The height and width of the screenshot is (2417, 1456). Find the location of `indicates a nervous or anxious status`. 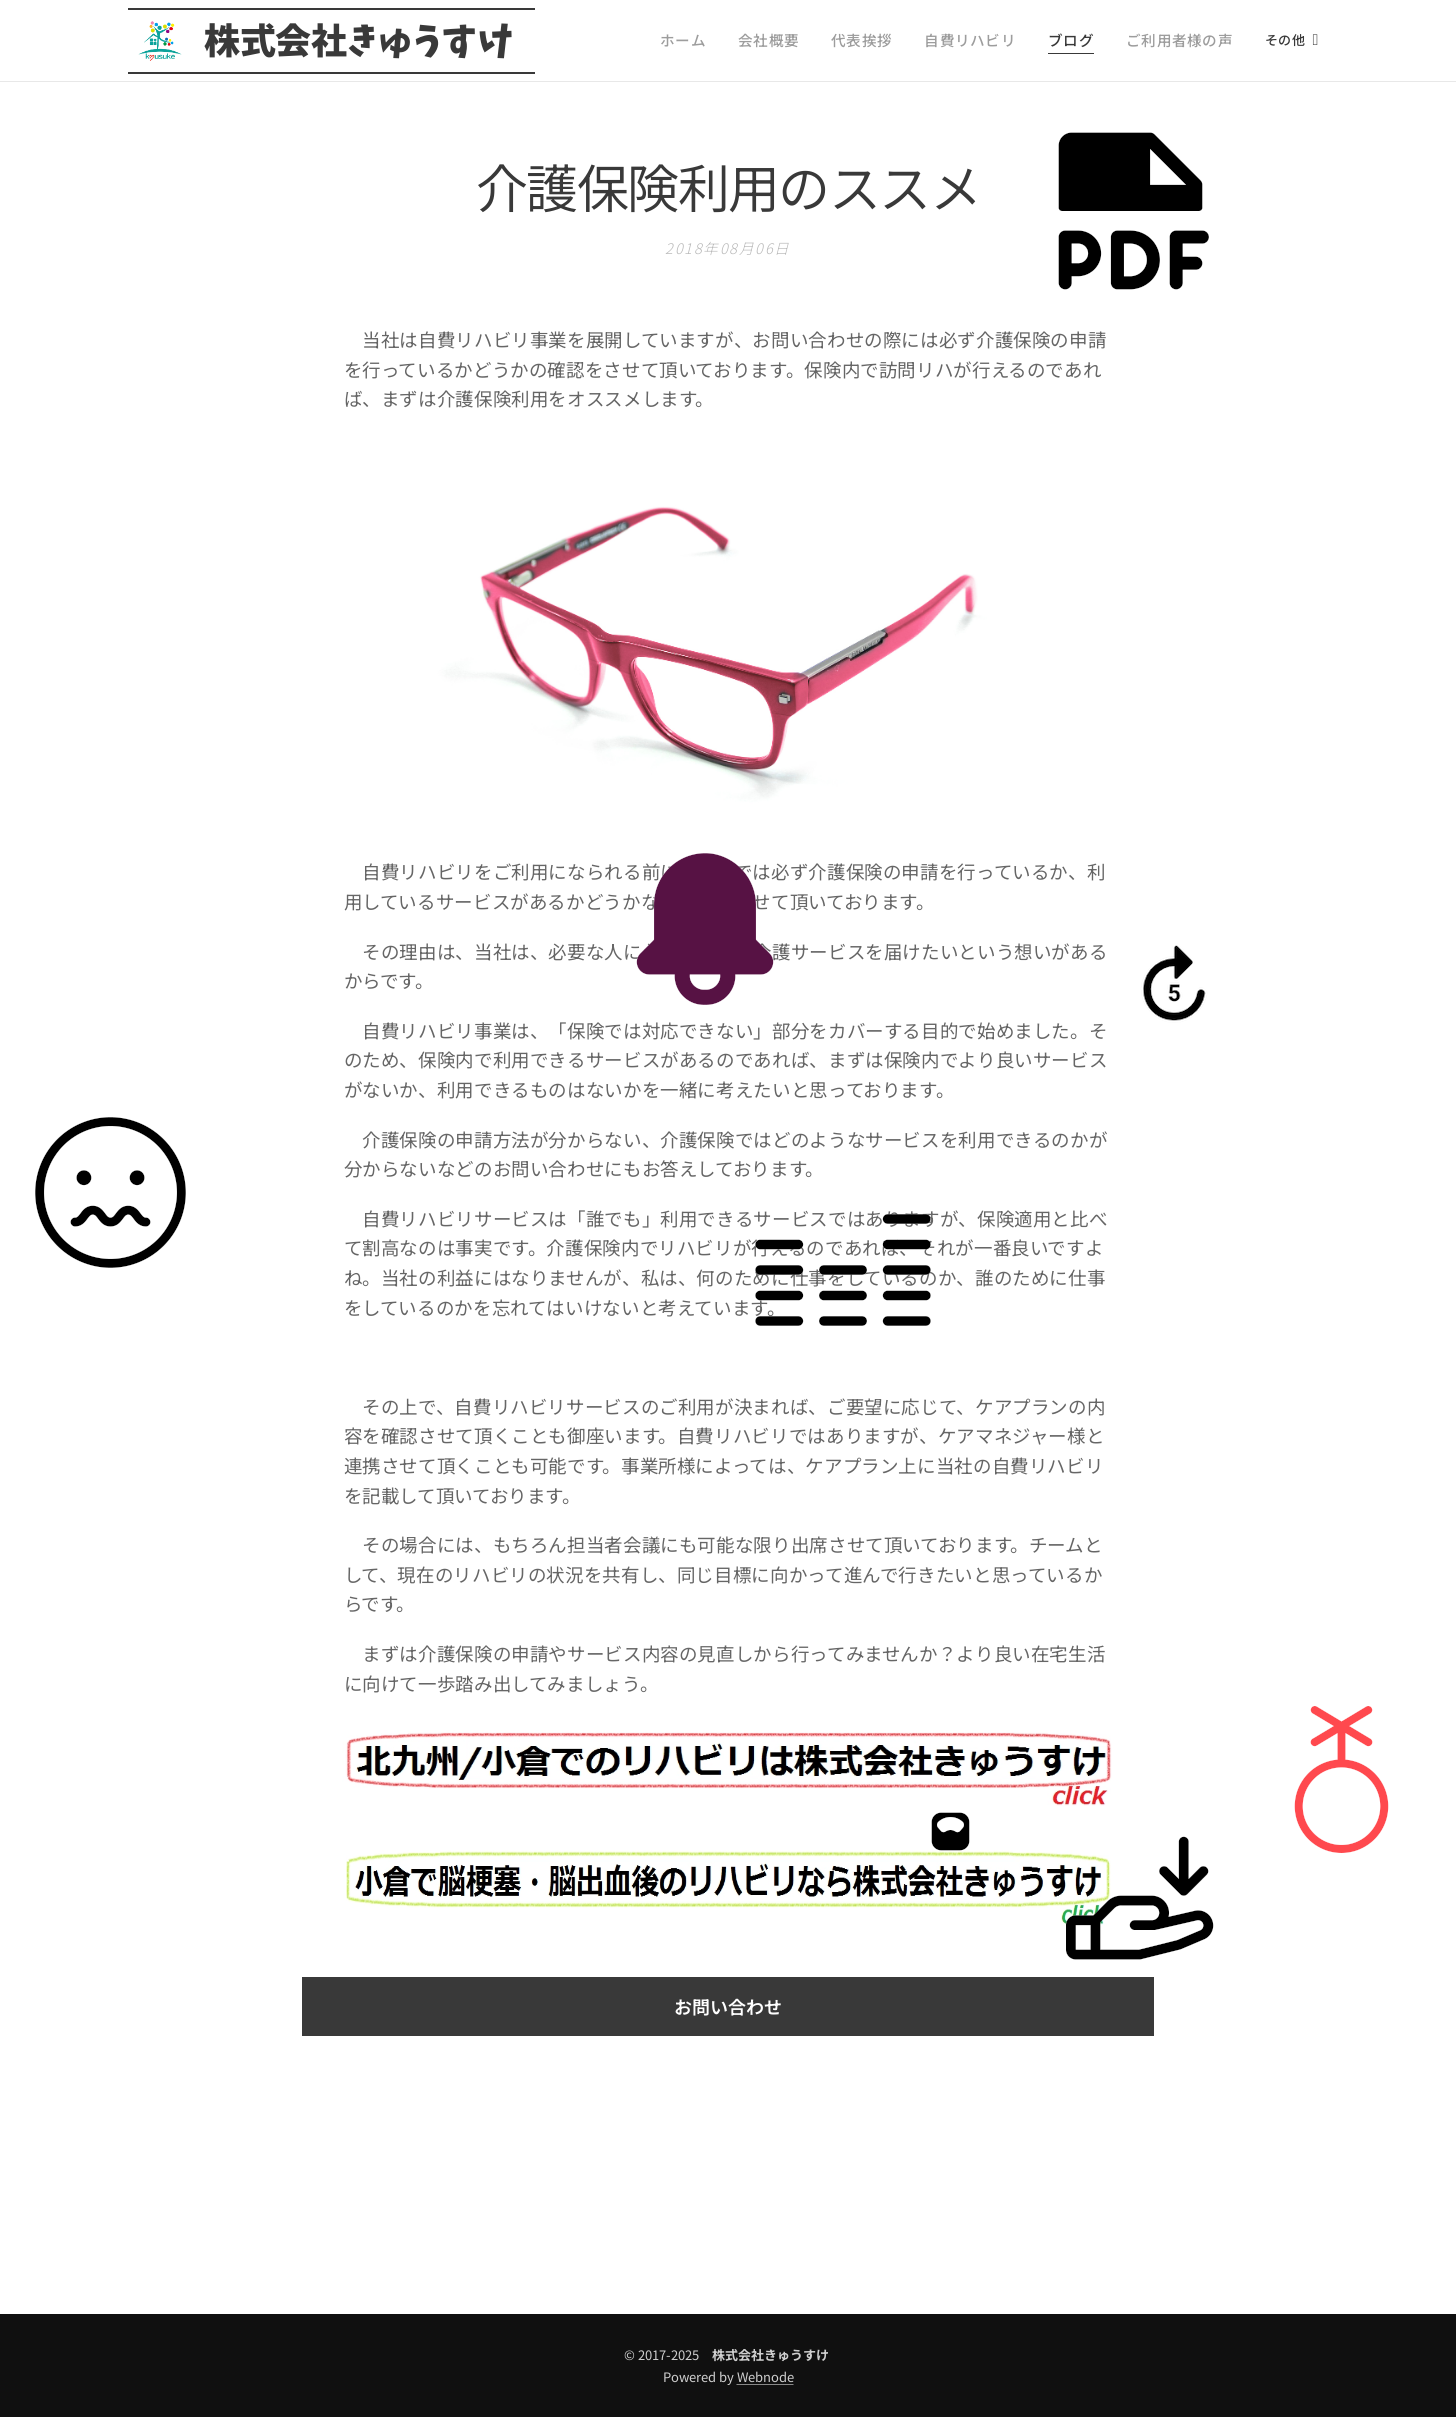

indicates a nervous or anxious status is located at coordinates (110, 1192).